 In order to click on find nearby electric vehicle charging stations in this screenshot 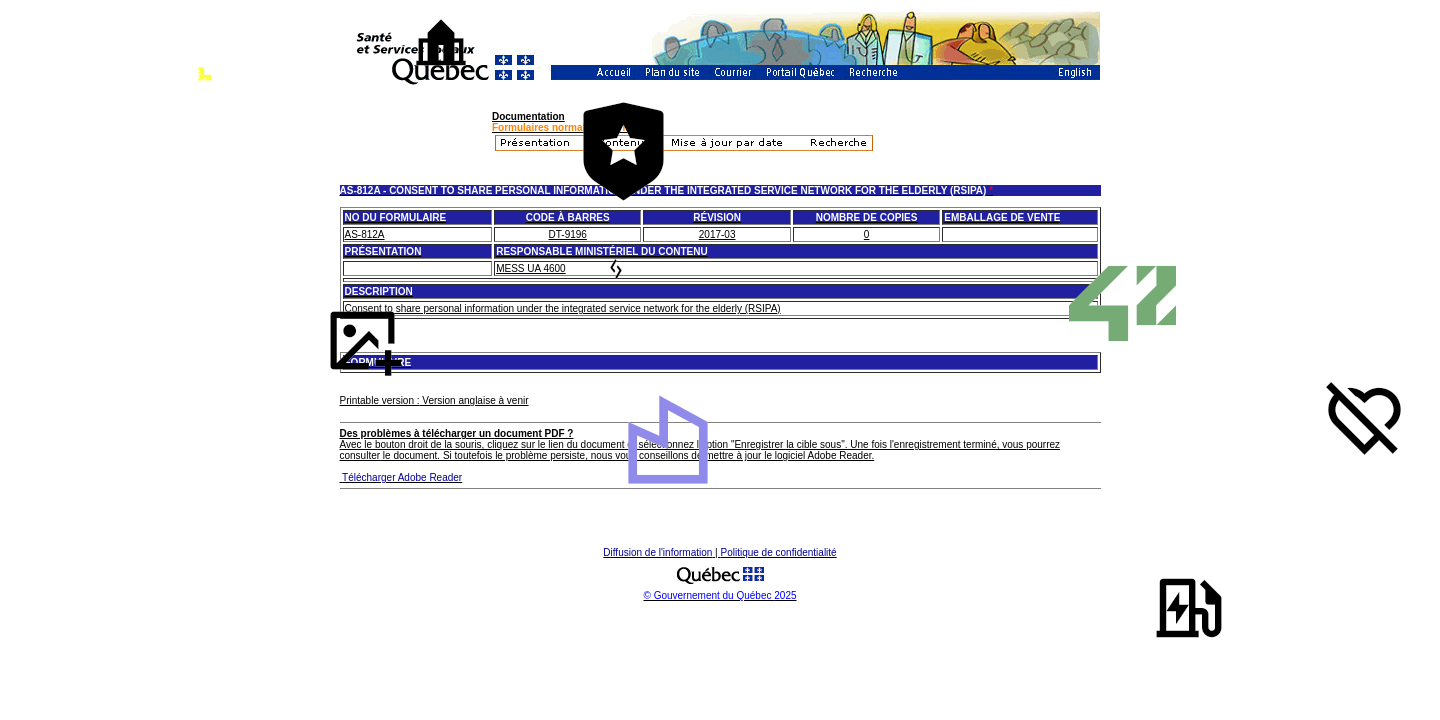, I will do `click(1189, 608)`.